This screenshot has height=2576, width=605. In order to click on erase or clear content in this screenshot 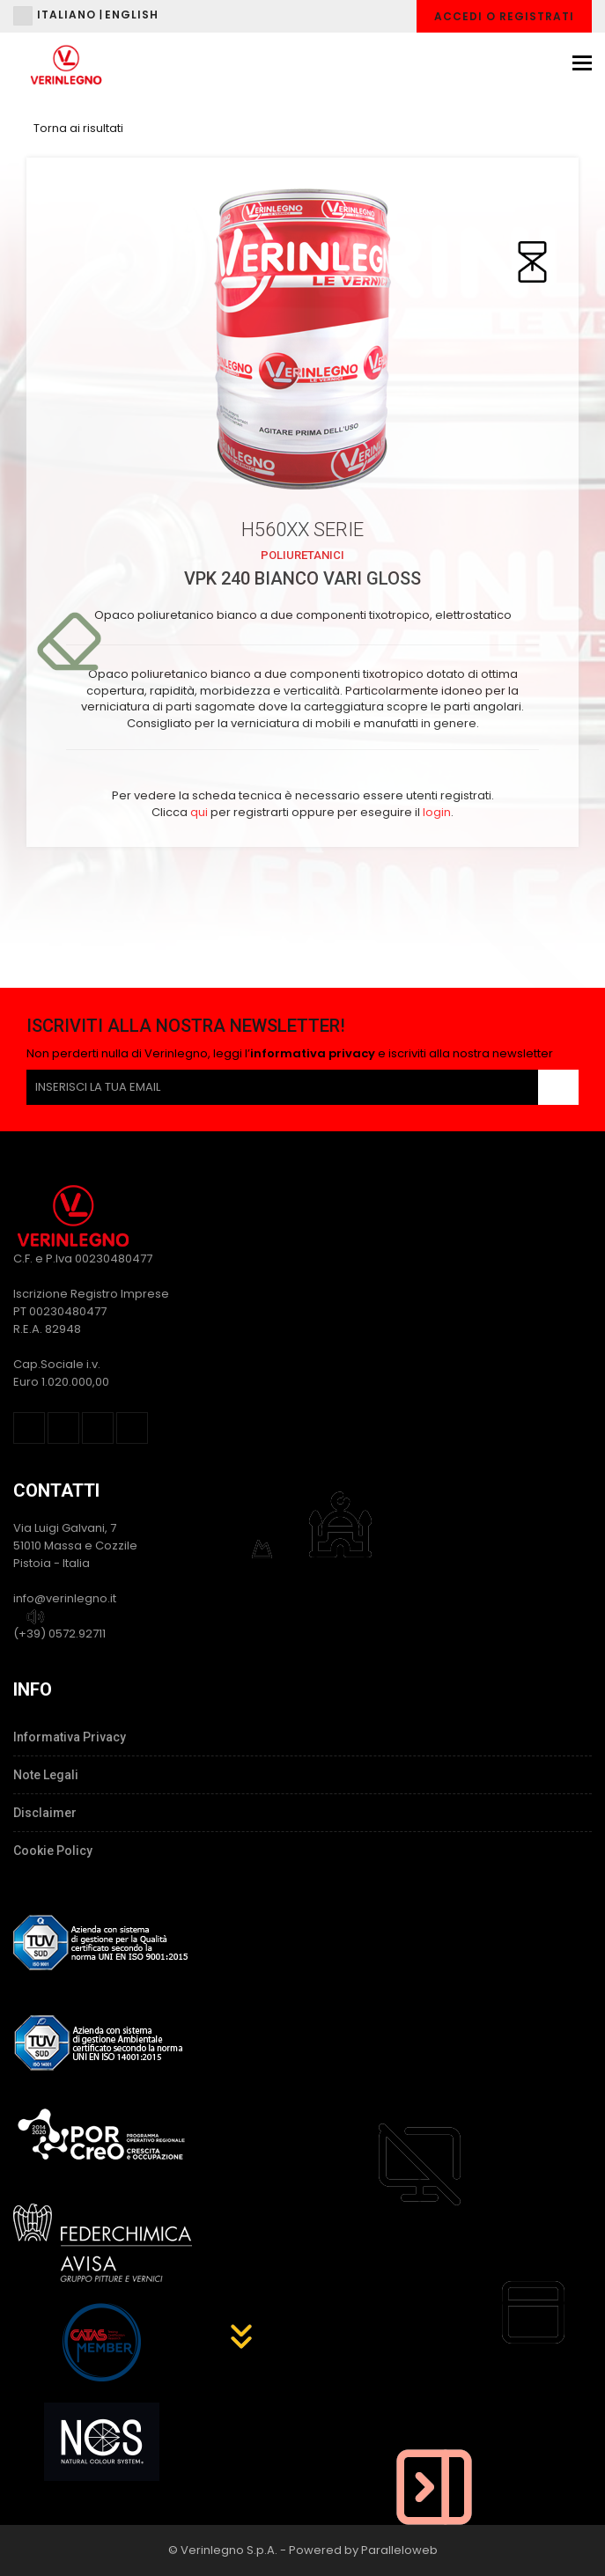, I will do `click(69, 641)`.